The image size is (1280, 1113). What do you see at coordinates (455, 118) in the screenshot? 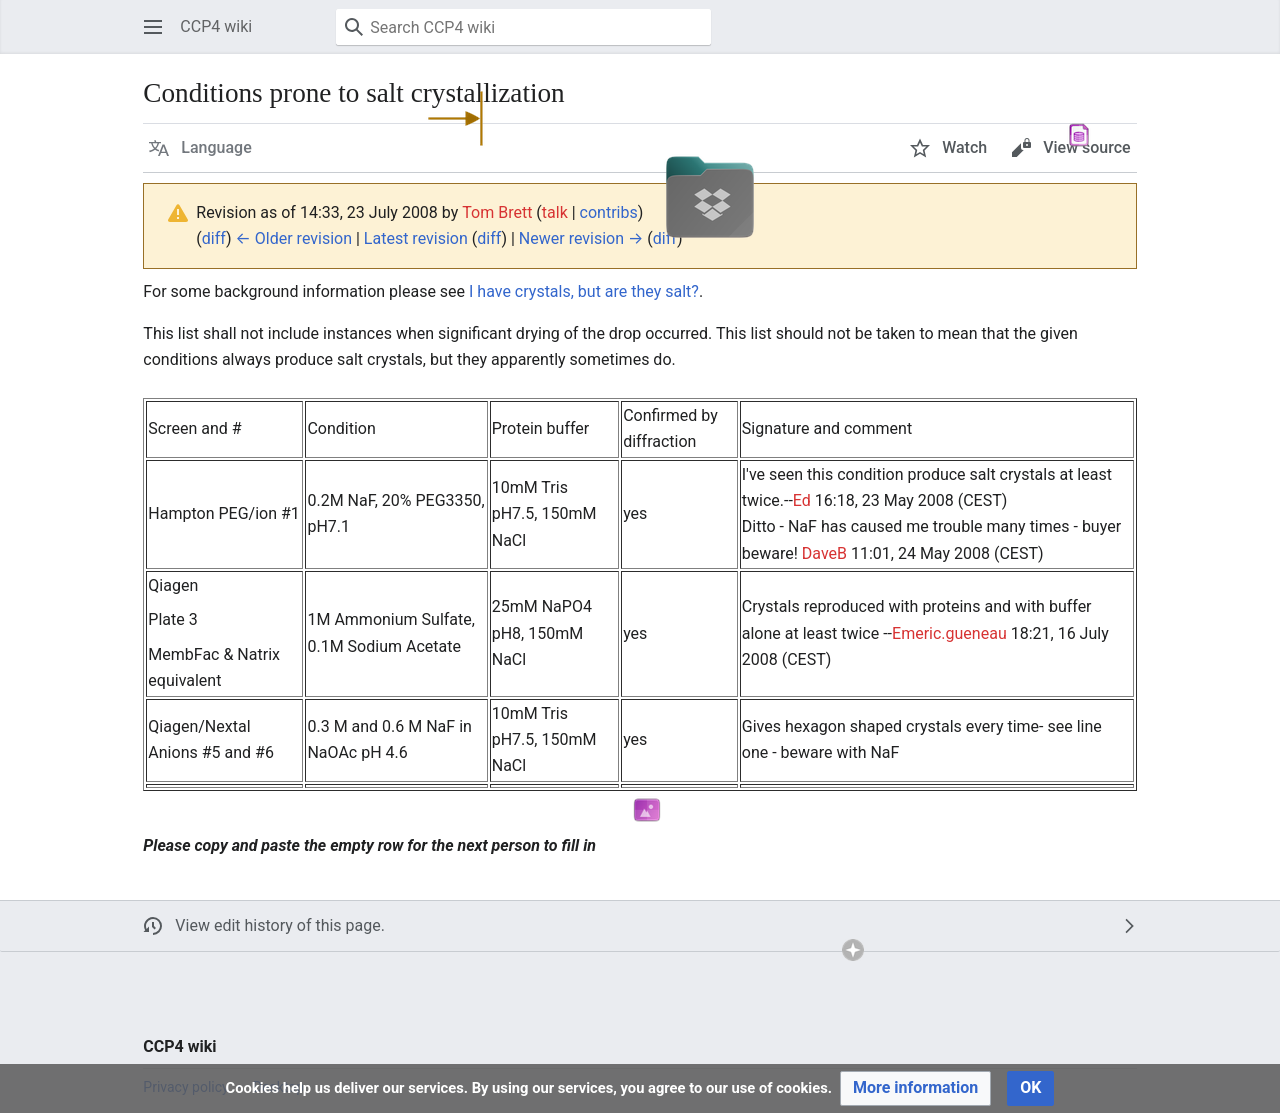
I see `go to the last item or page` at bounding box center [455, 118].